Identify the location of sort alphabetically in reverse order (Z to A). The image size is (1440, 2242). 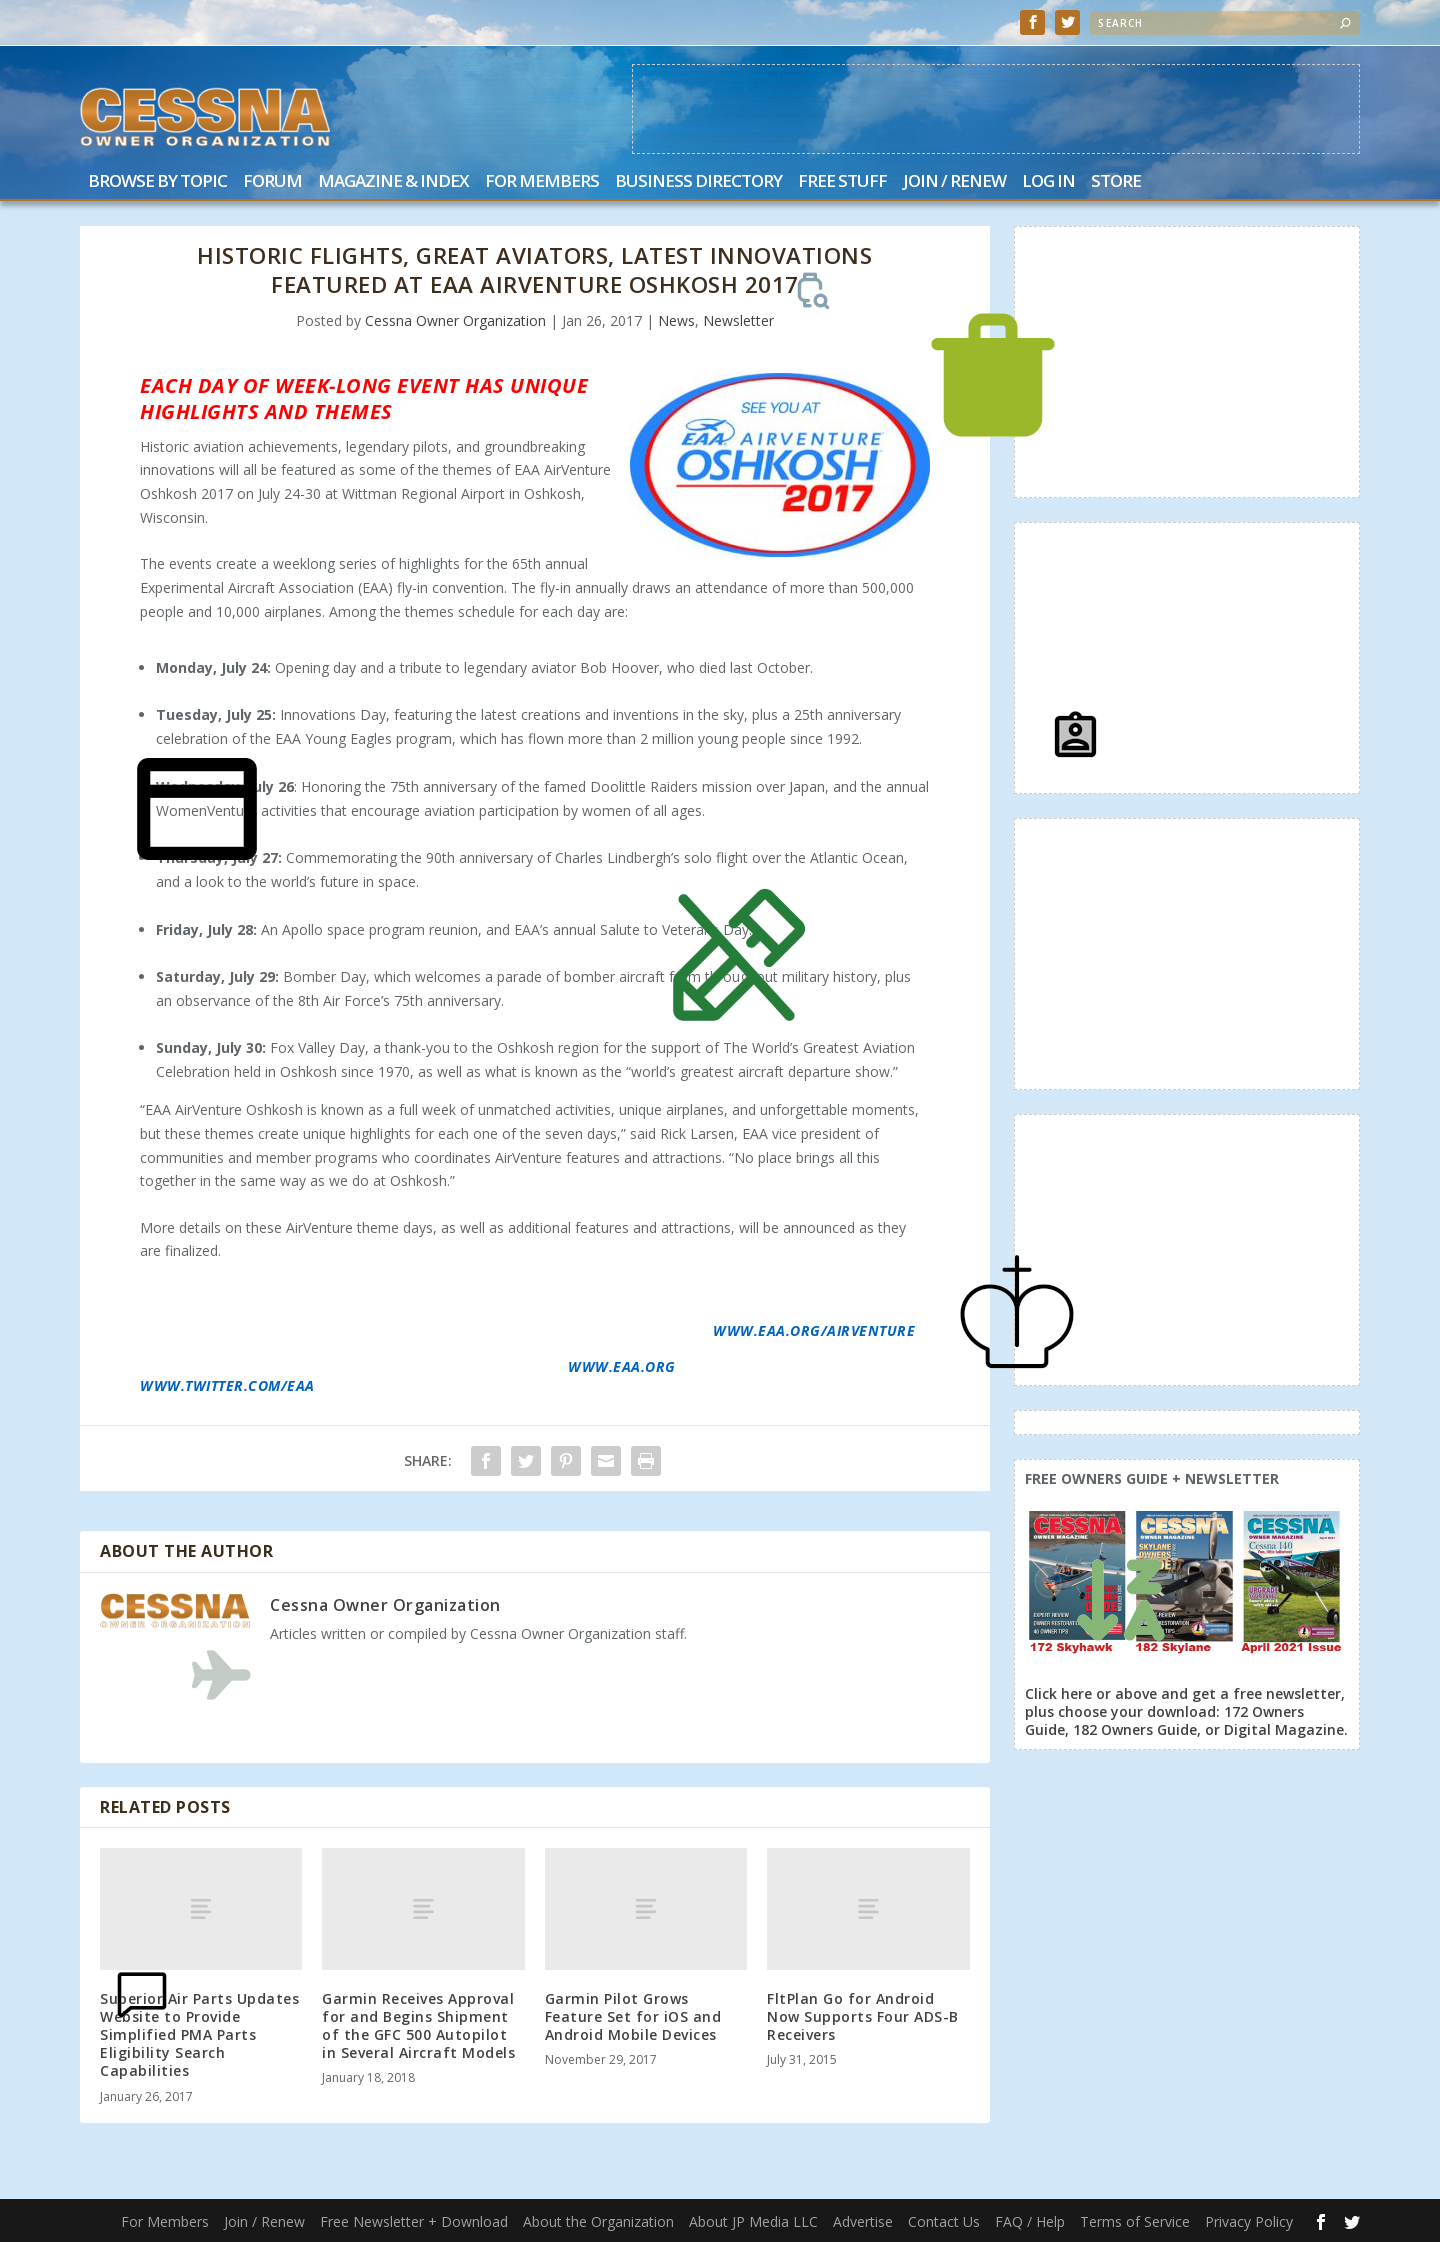
(1121, 1600).